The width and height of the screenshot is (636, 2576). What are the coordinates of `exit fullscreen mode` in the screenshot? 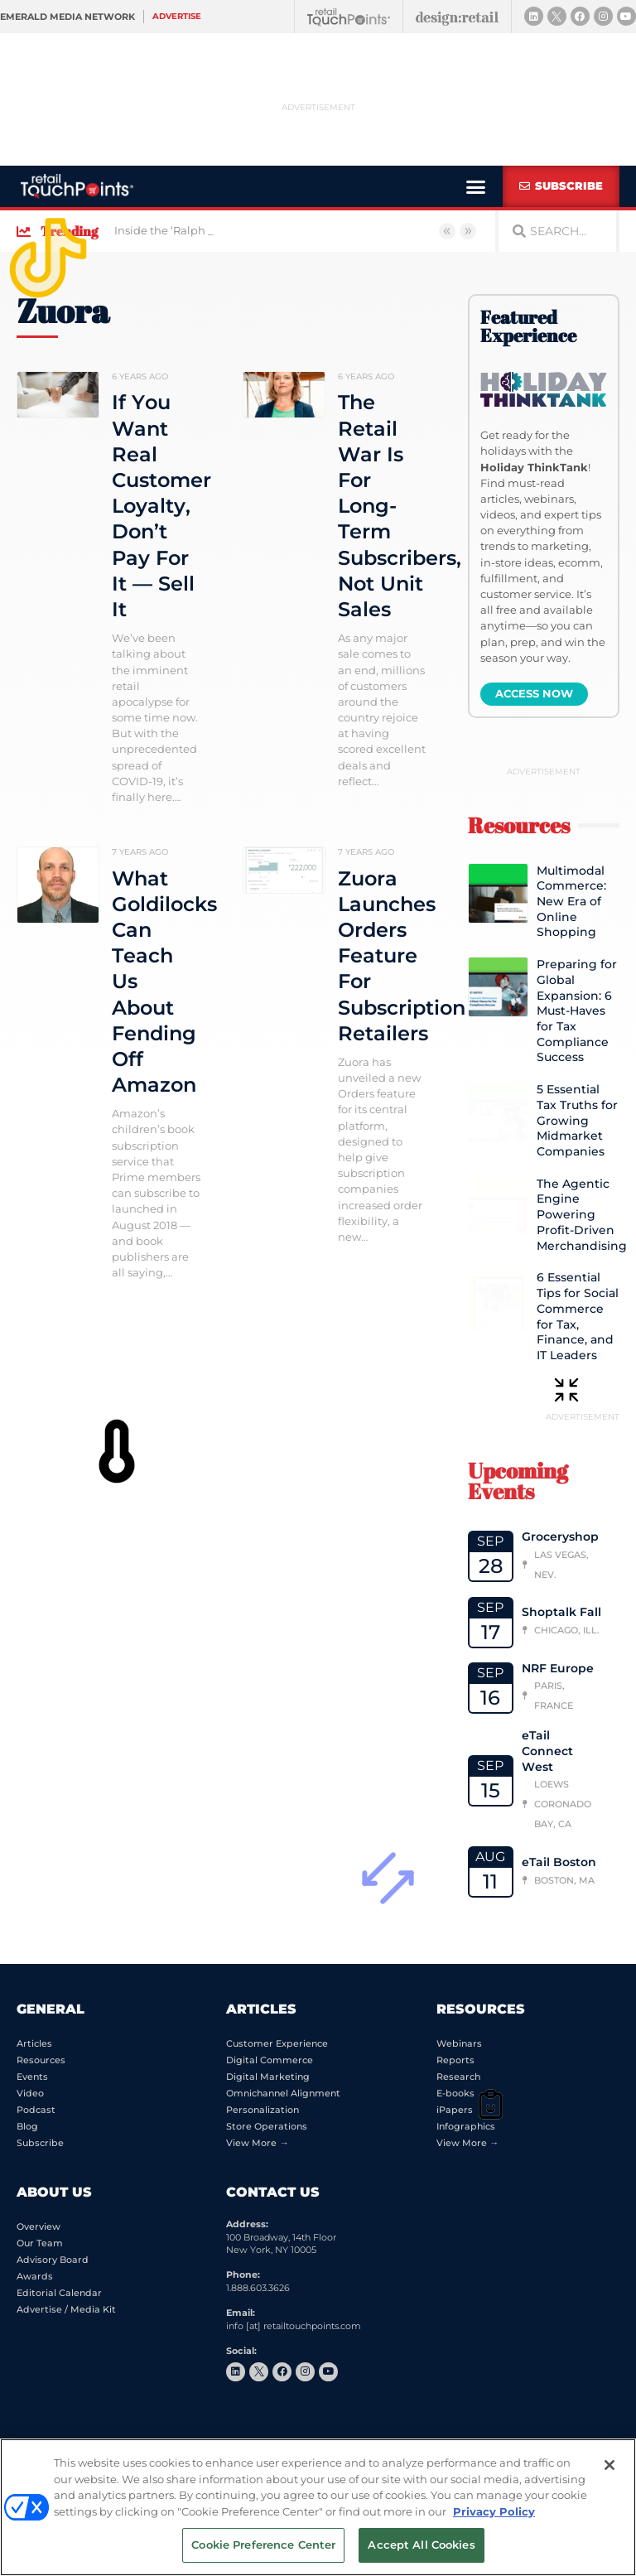 It's located at (566, 1390).